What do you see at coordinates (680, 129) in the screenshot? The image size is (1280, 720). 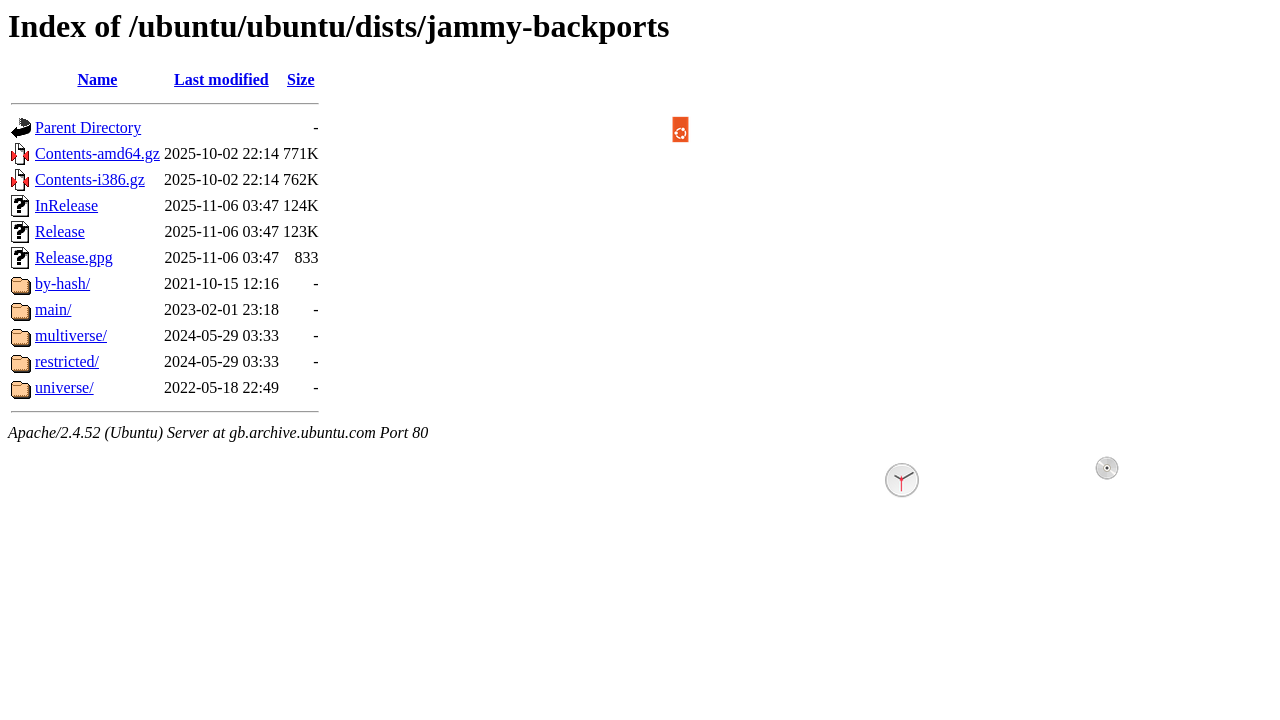 I see `open the ubuntu system menu` at bounding box center [680, 129].